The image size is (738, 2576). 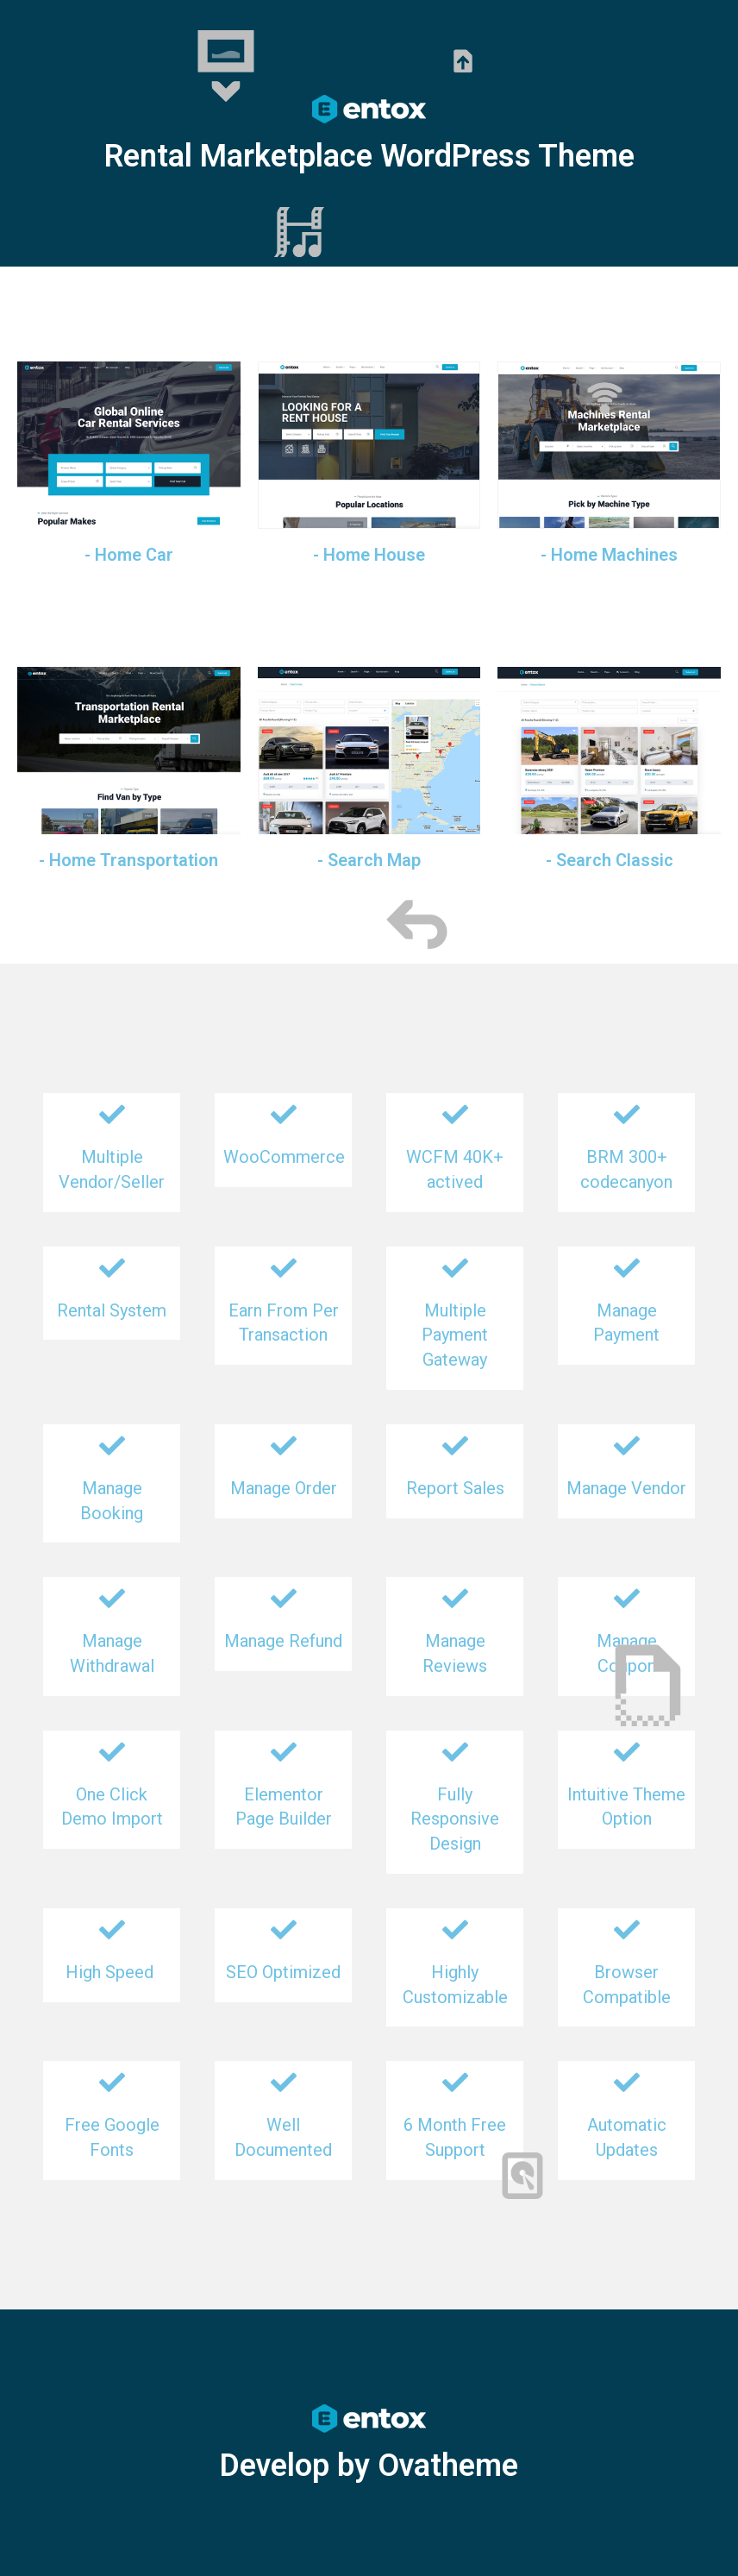 I want to click on redo last action (right-to-left interface), so click(x=417, y=924).